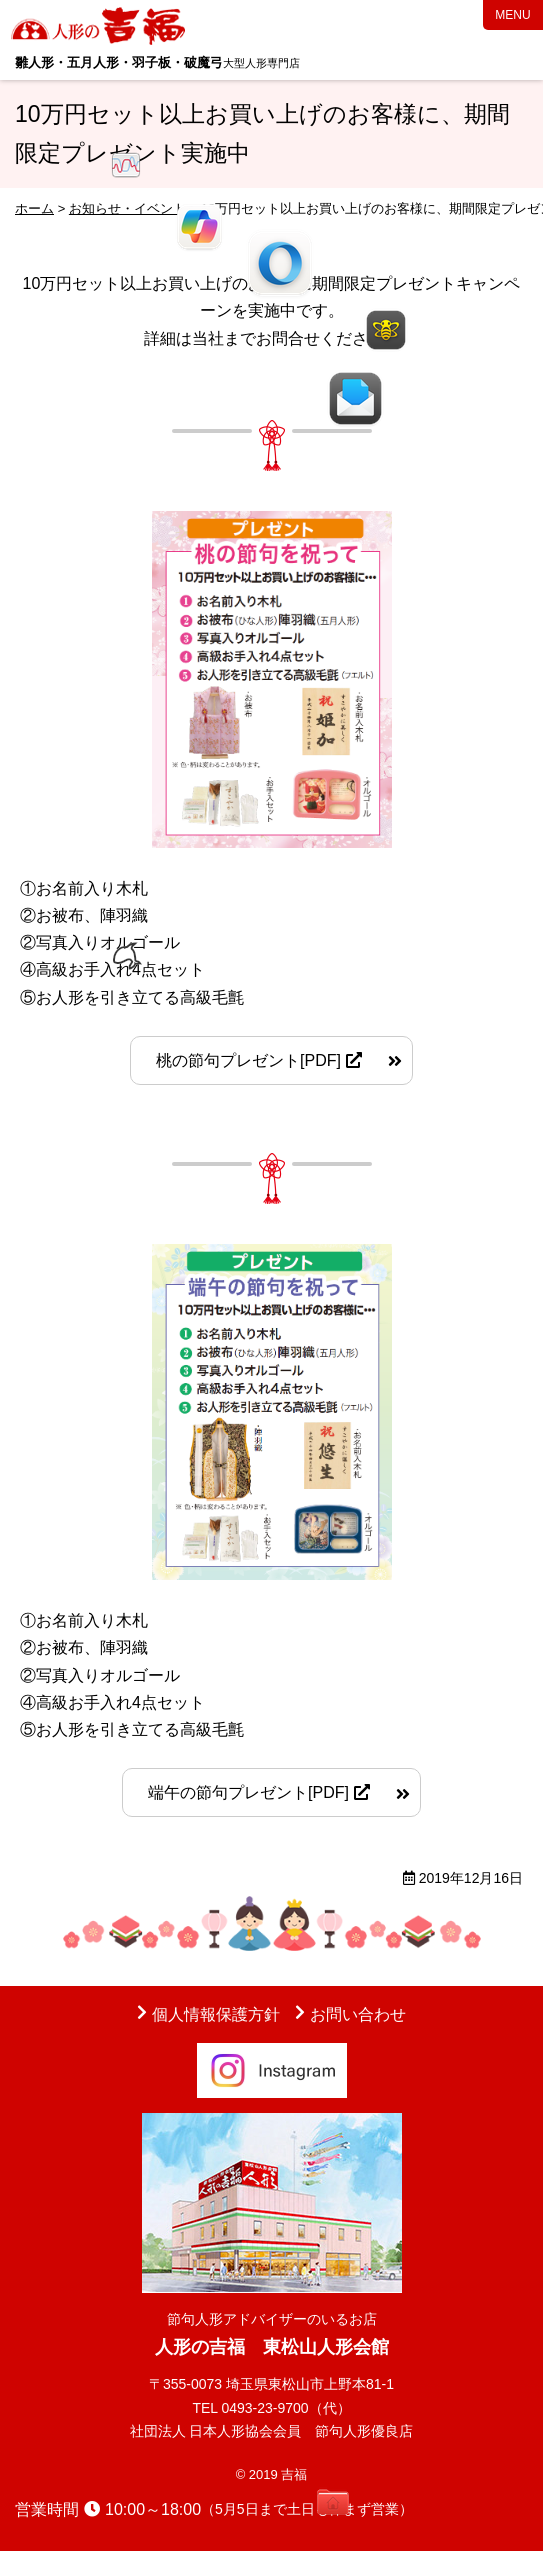 This screenshot has width=543, height=2551. What do you see at coordinates (199, 226) in the screenshot?
I see `open Microsoft Copilot AI assistant` at bounding box center [199, 226].